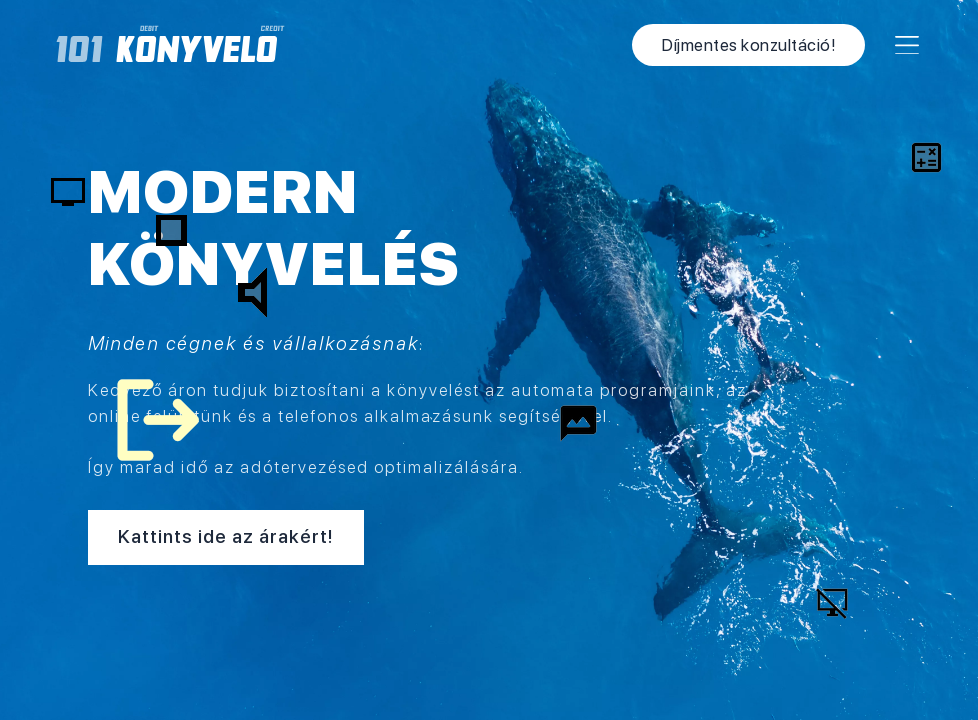 This screenshot has height=720, width=978. Describe the element at coordinates (155, 420) in the screenshot. I see `sign out of your account` at that location.